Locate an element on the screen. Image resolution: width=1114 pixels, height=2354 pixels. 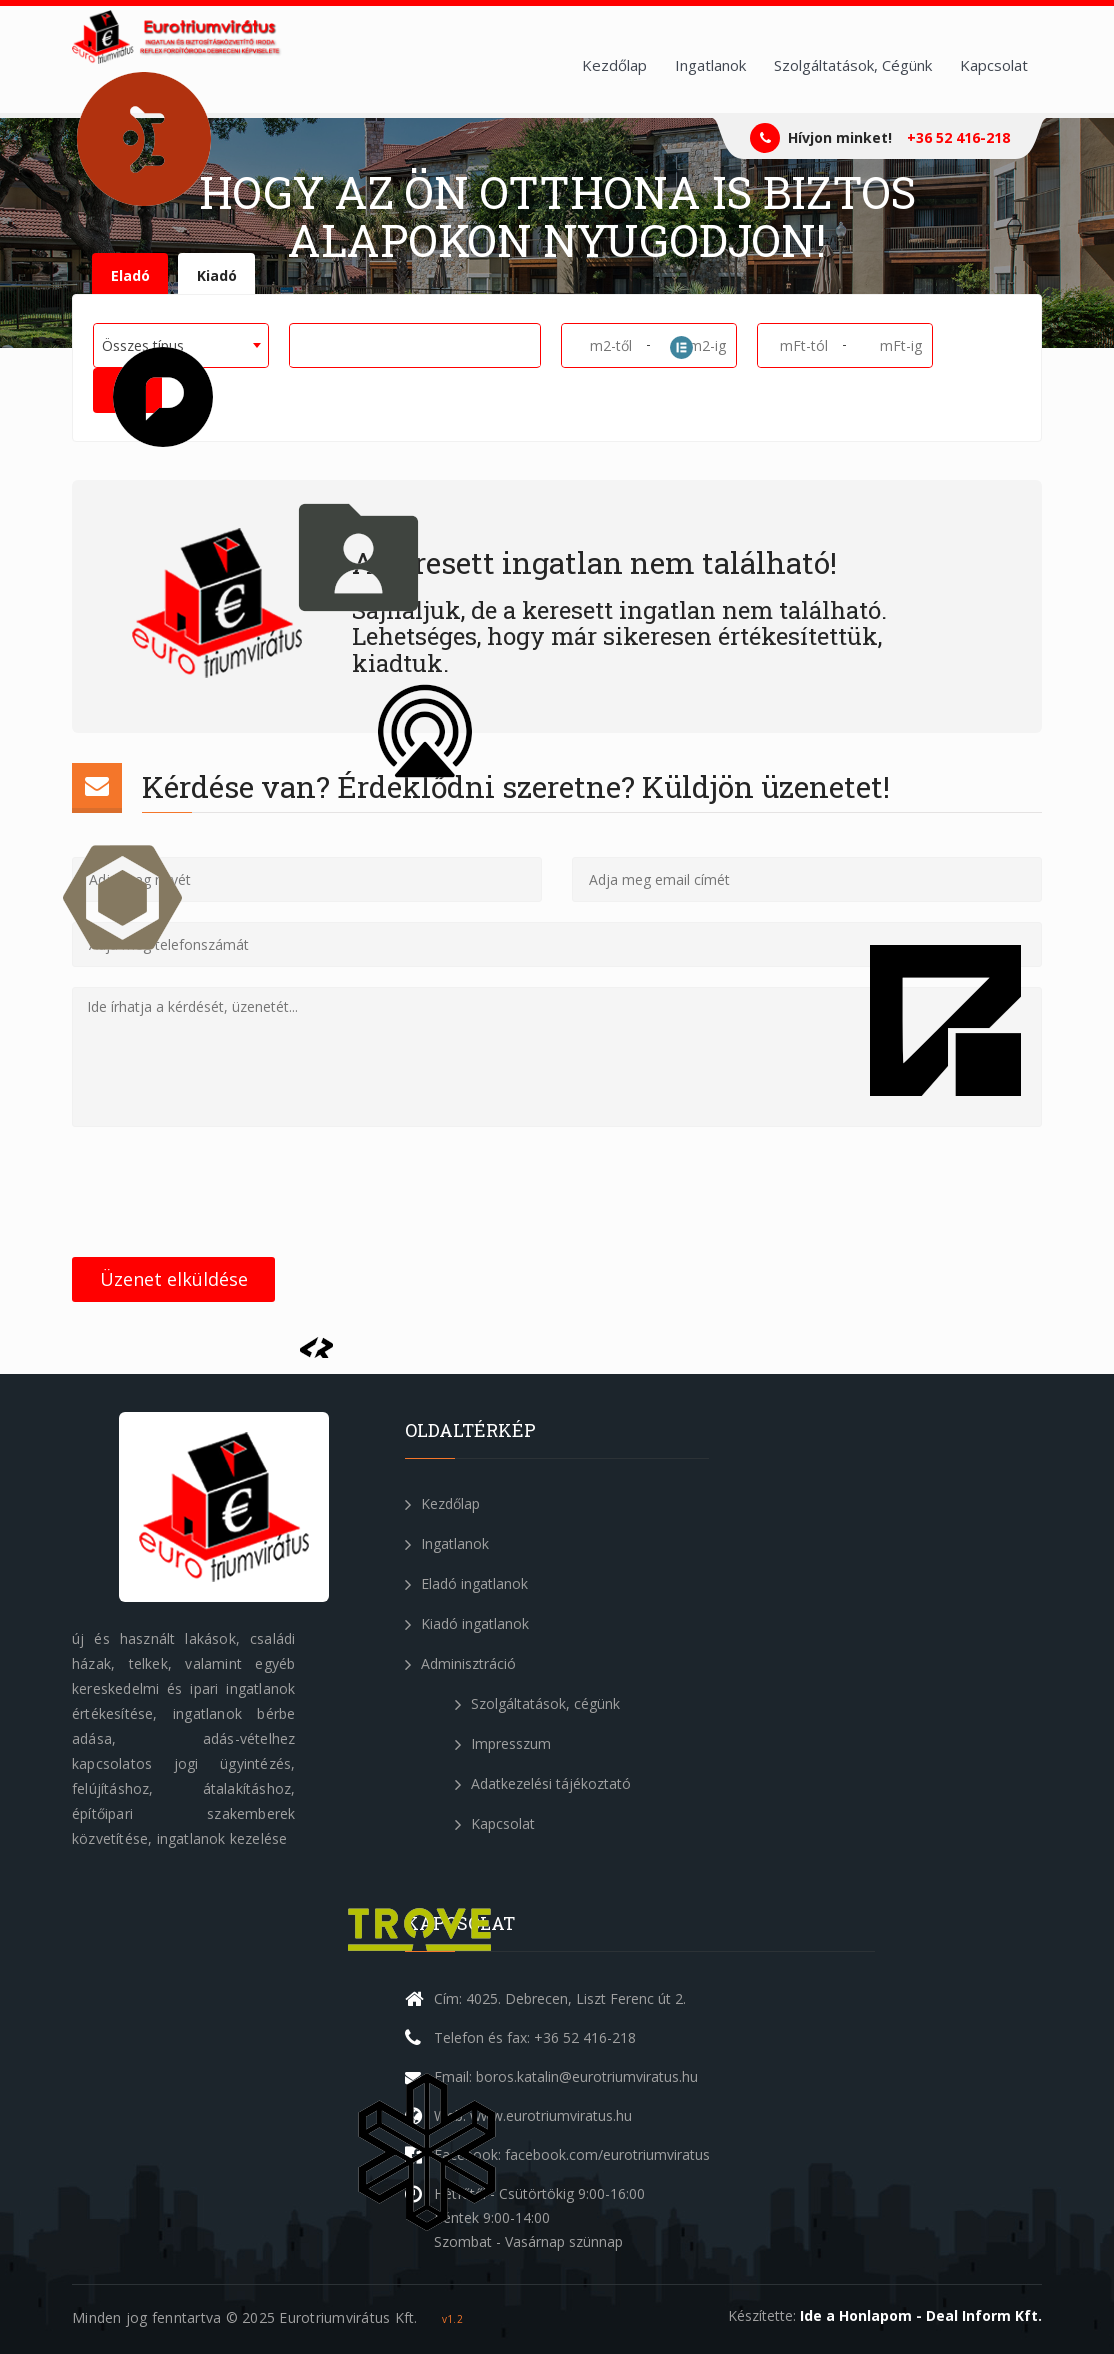
SPDX (Software Package Data Exchange) logo is located at coordinates (945, 1020).